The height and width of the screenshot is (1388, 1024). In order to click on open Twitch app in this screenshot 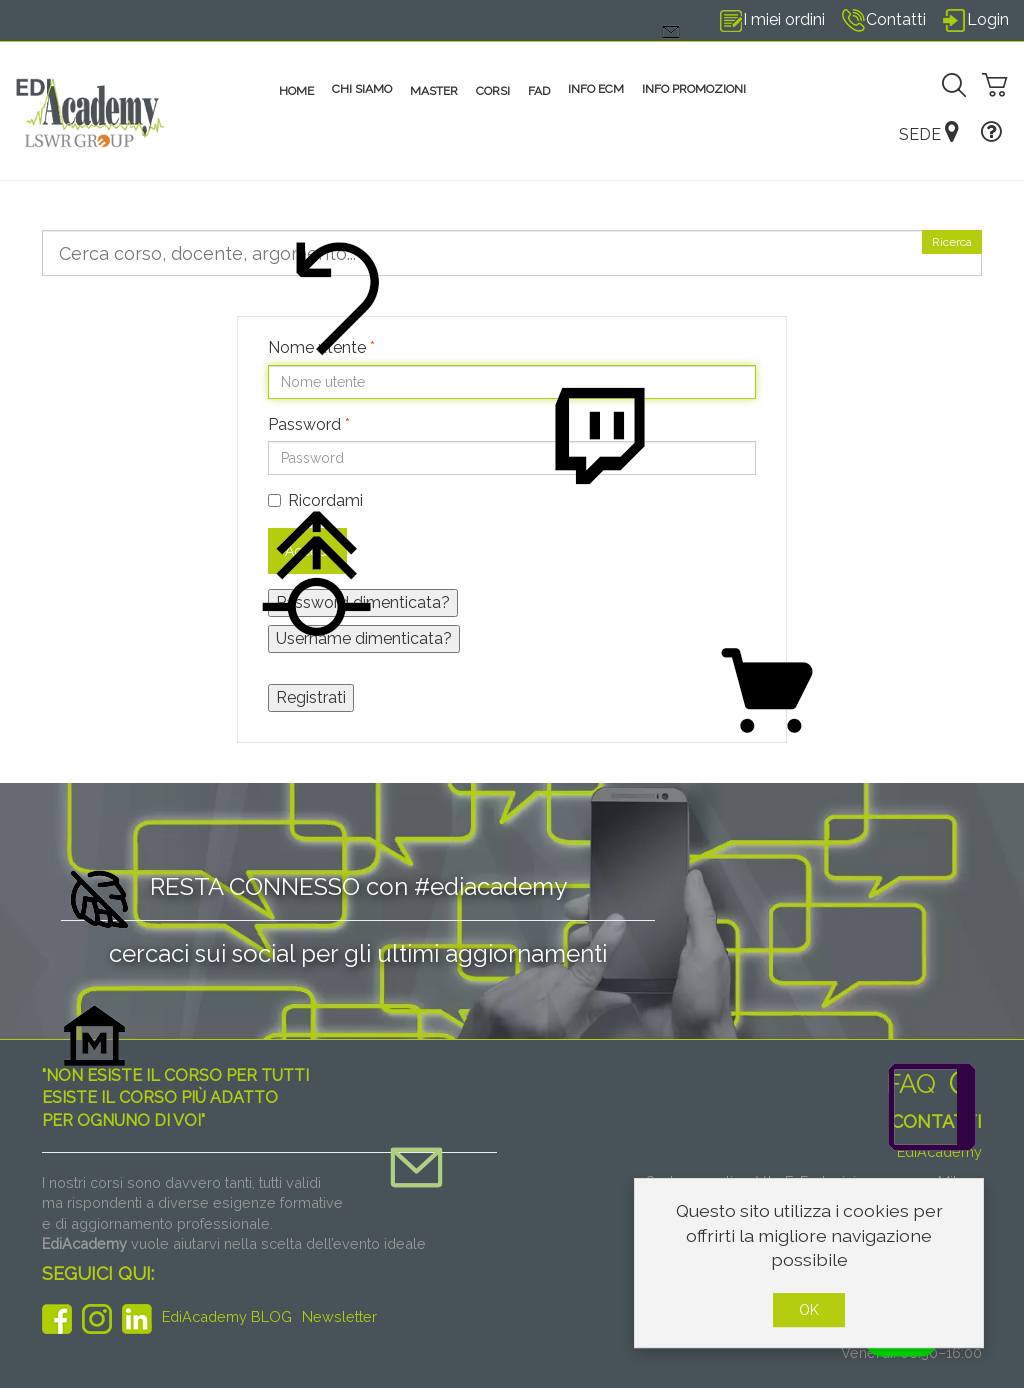, I will do `click(600, 436)`.